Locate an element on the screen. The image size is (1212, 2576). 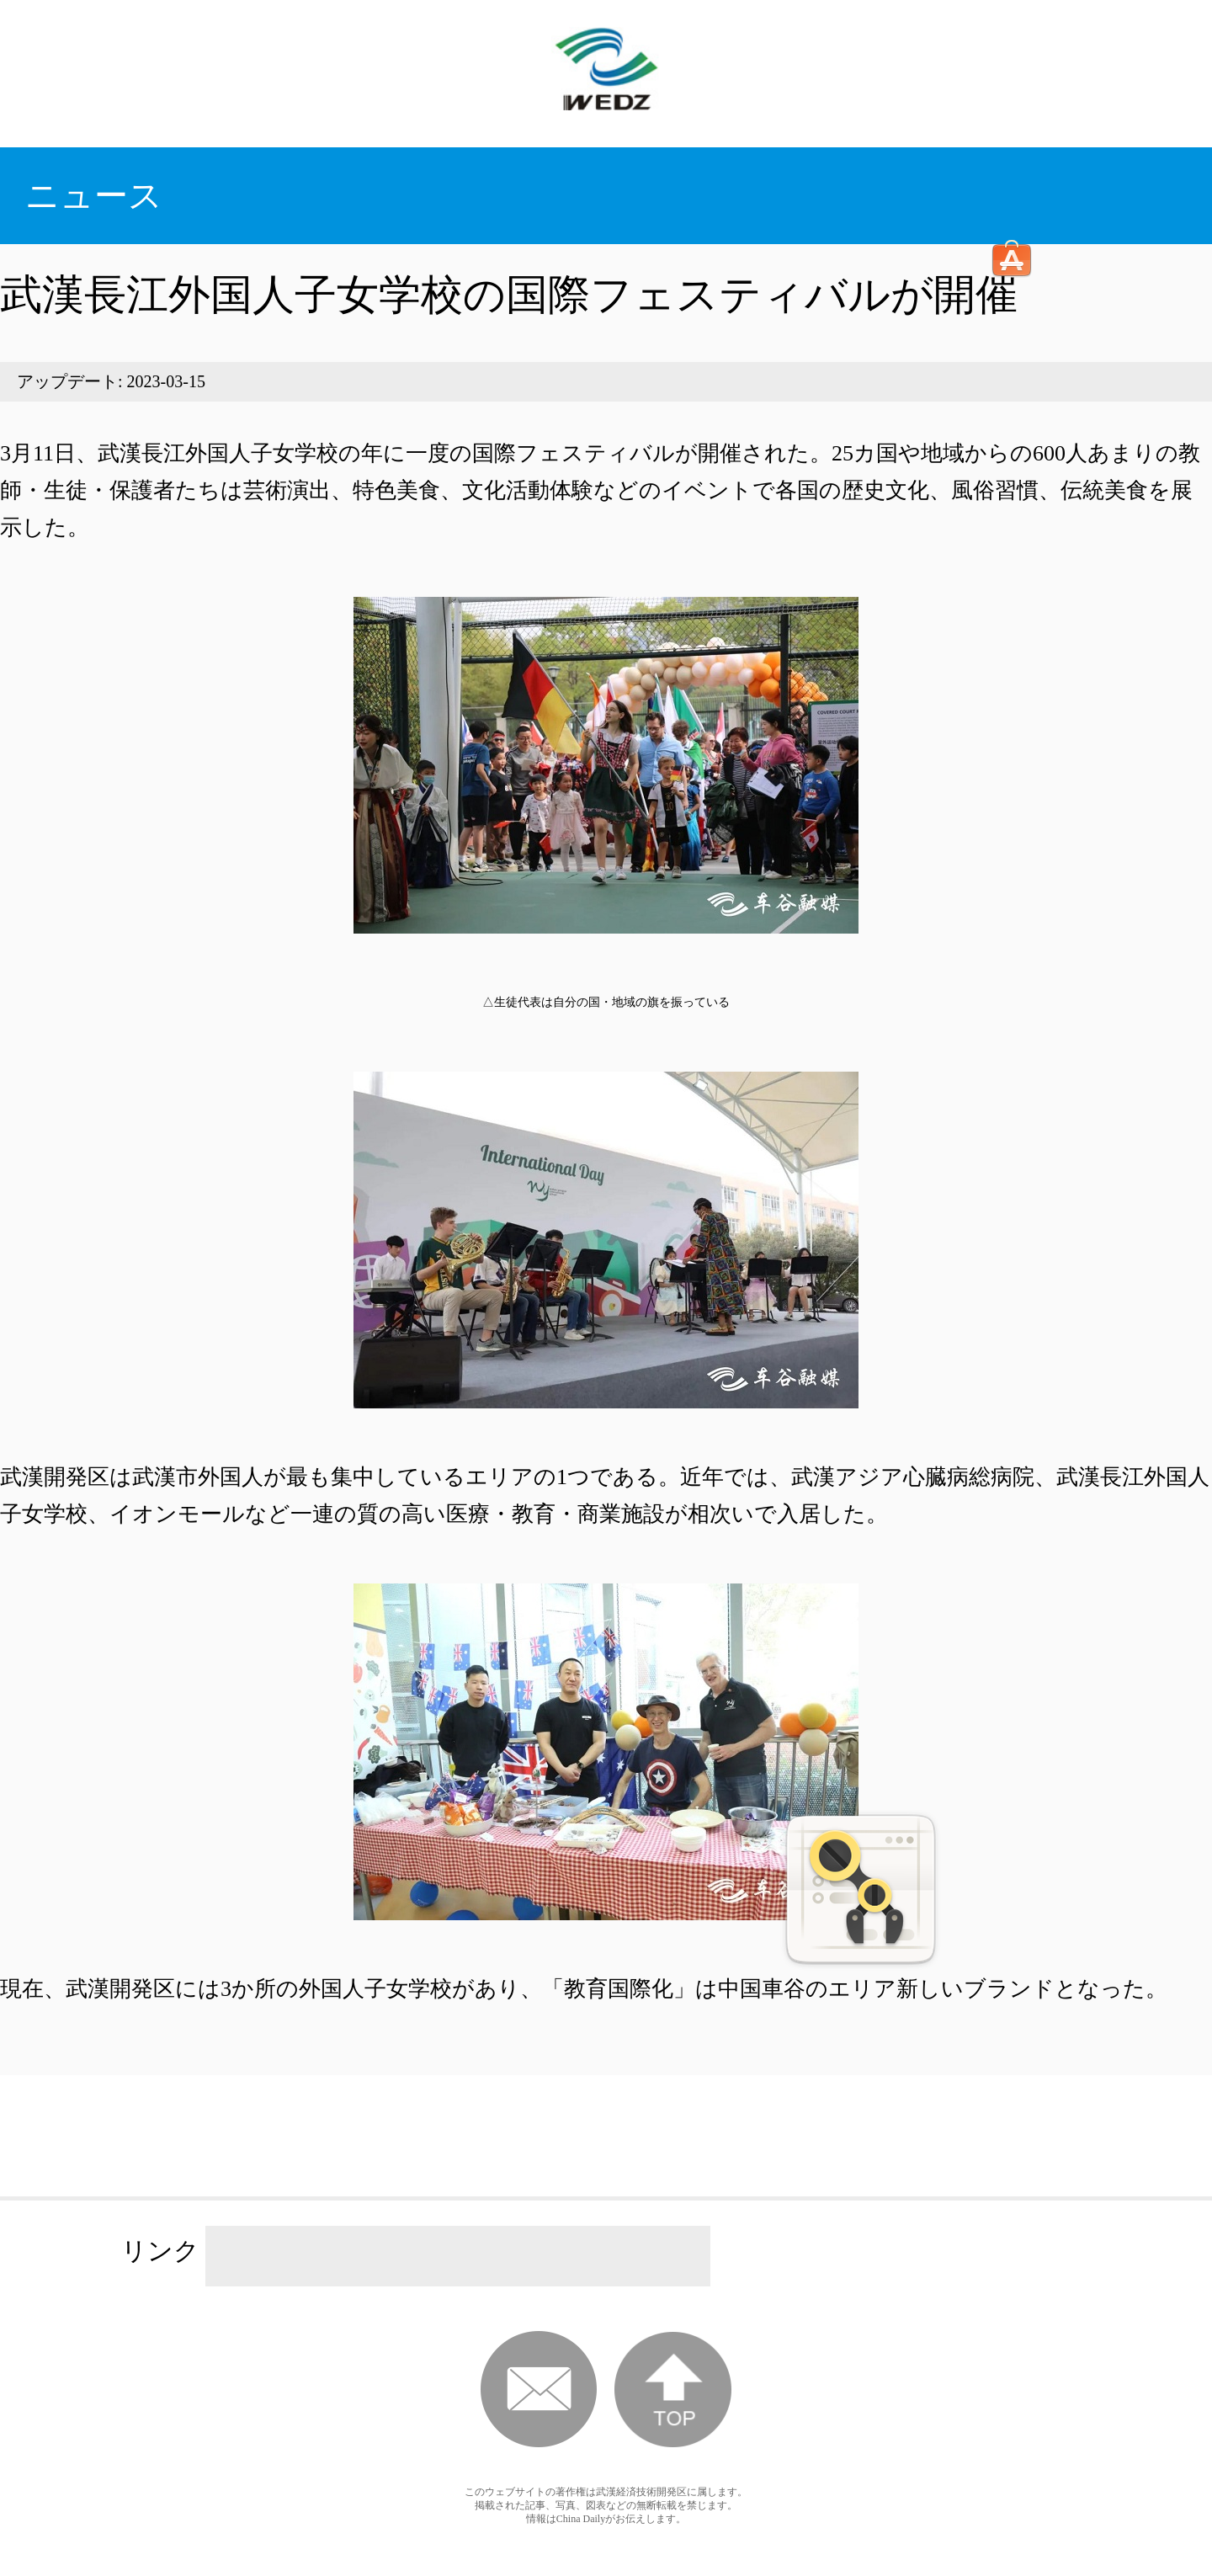
open the builder app for development projects is located at coordinates (860, 1889).